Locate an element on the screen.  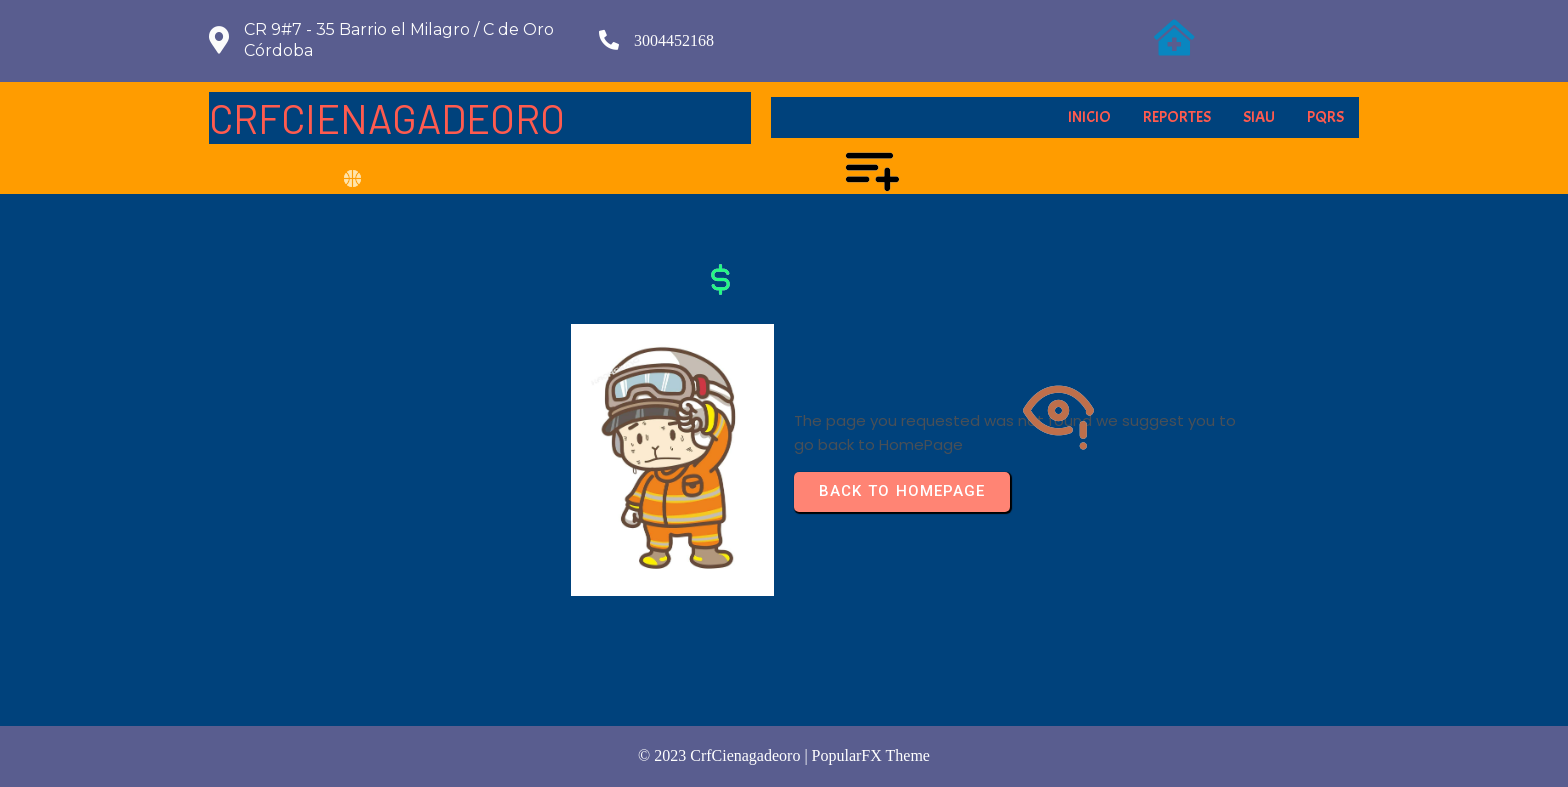
view alert or warning details is located at coordinates (1058, 410).